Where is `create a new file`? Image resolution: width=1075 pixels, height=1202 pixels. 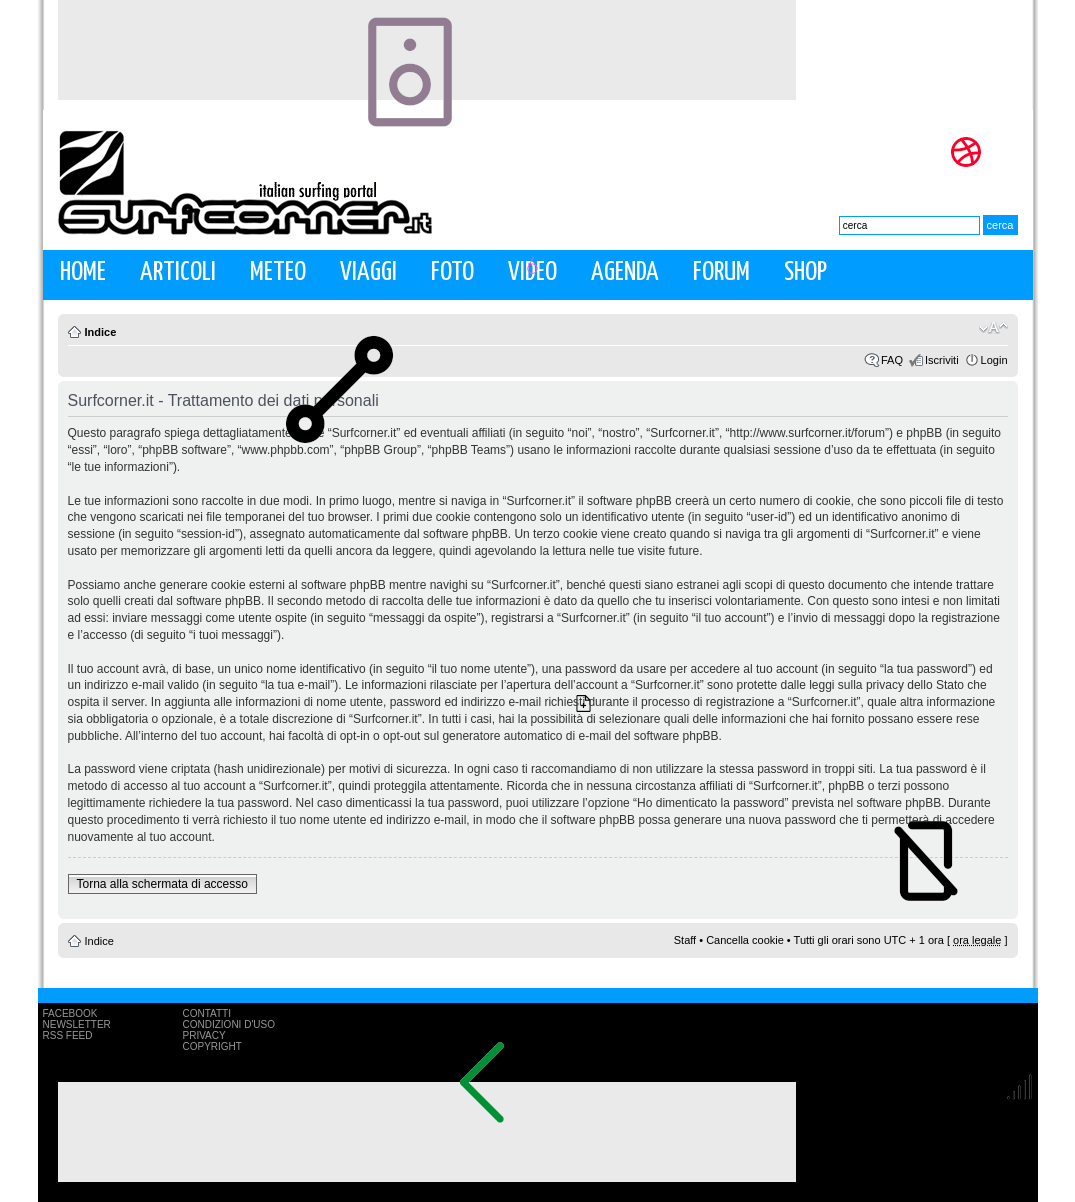
create a new file is located at coordinates (583, 703).